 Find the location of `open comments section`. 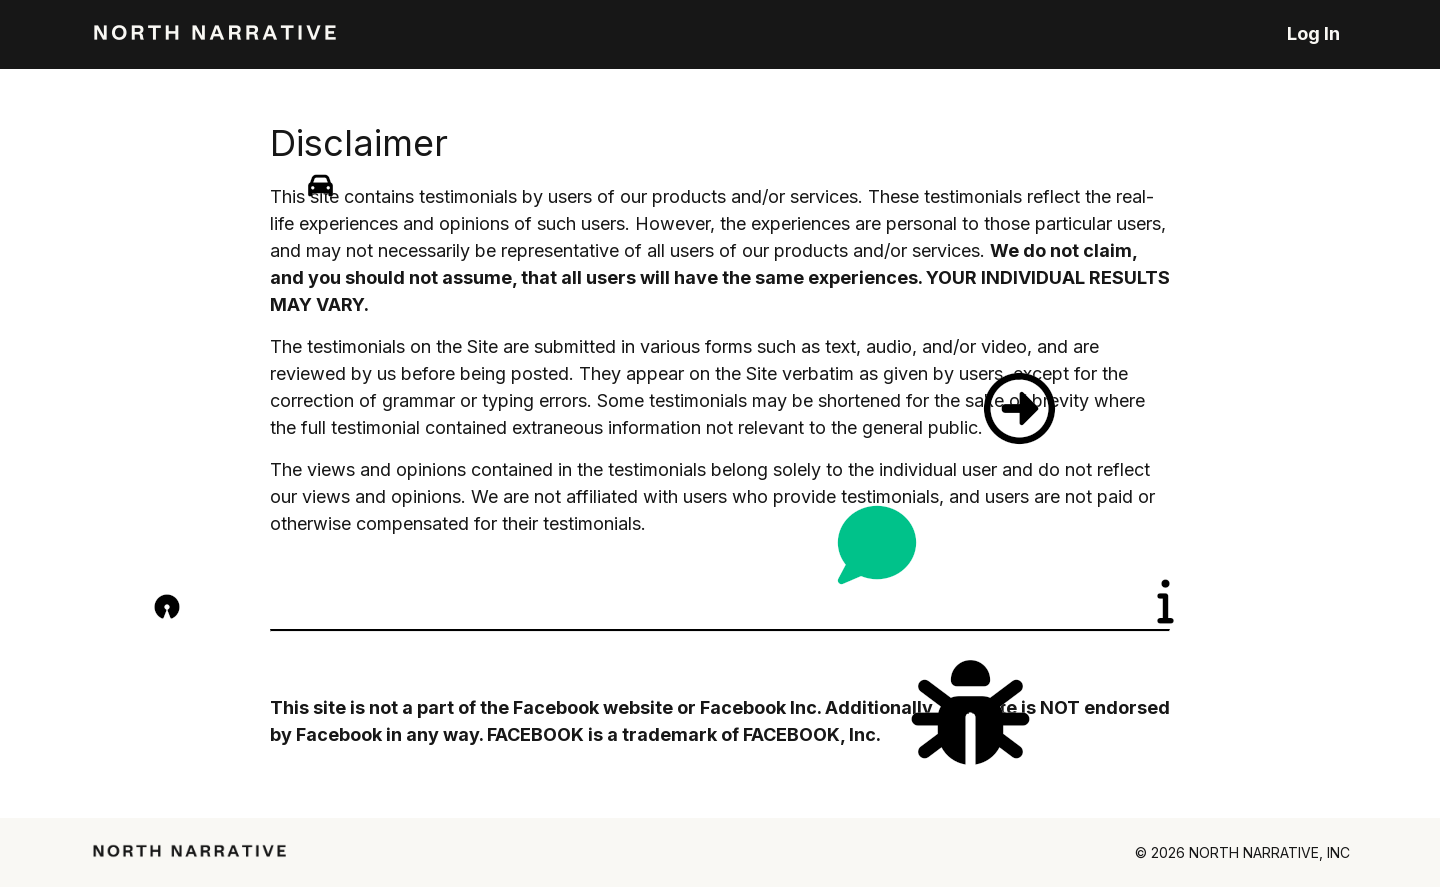

open comments section is located at coordinates (877, 545).